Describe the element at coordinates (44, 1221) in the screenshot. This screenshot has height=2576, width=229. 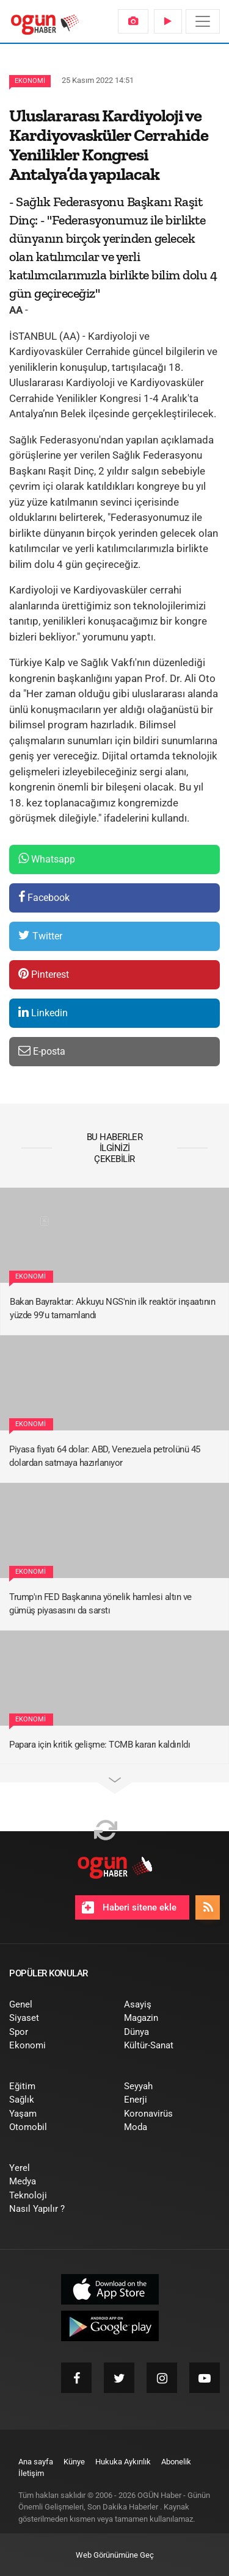
I see `access flash media or USB storage device` at that location.